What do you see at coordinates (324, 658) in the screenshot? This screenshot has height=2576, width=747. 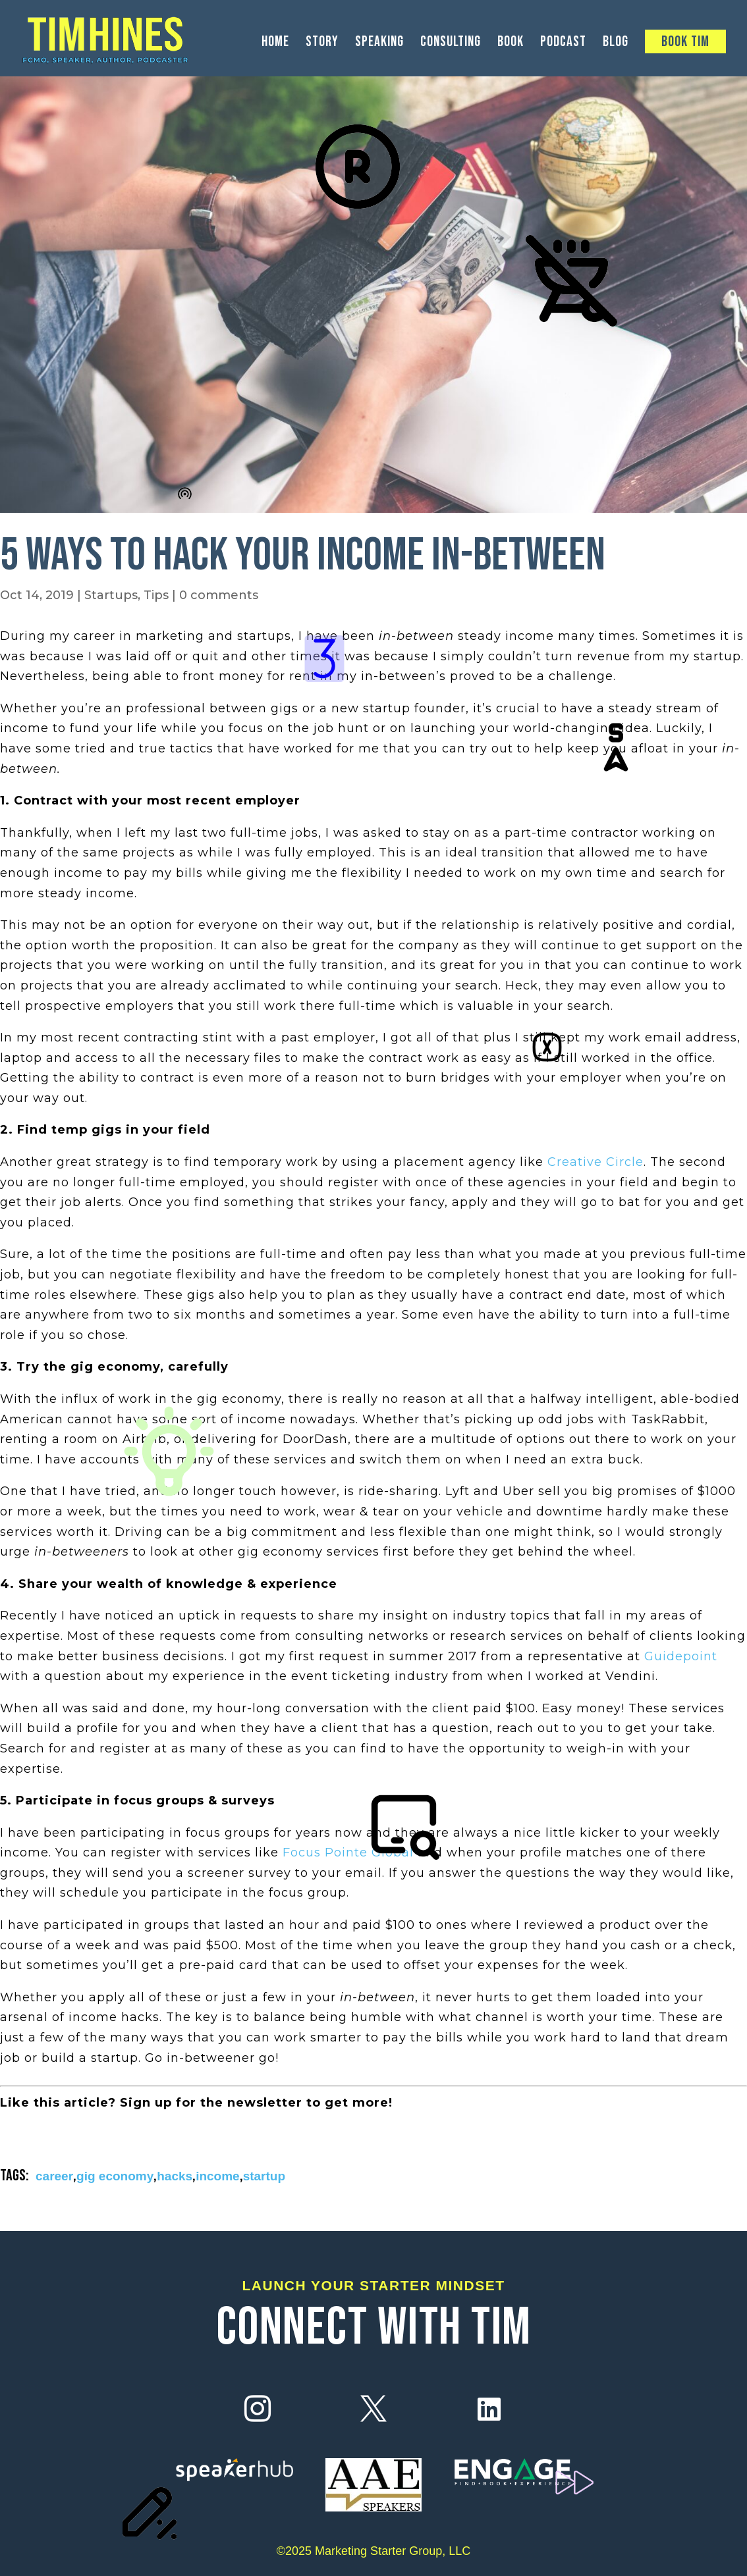 I see `indicates step three in a multi-step process` at bounding box center [324, 658].